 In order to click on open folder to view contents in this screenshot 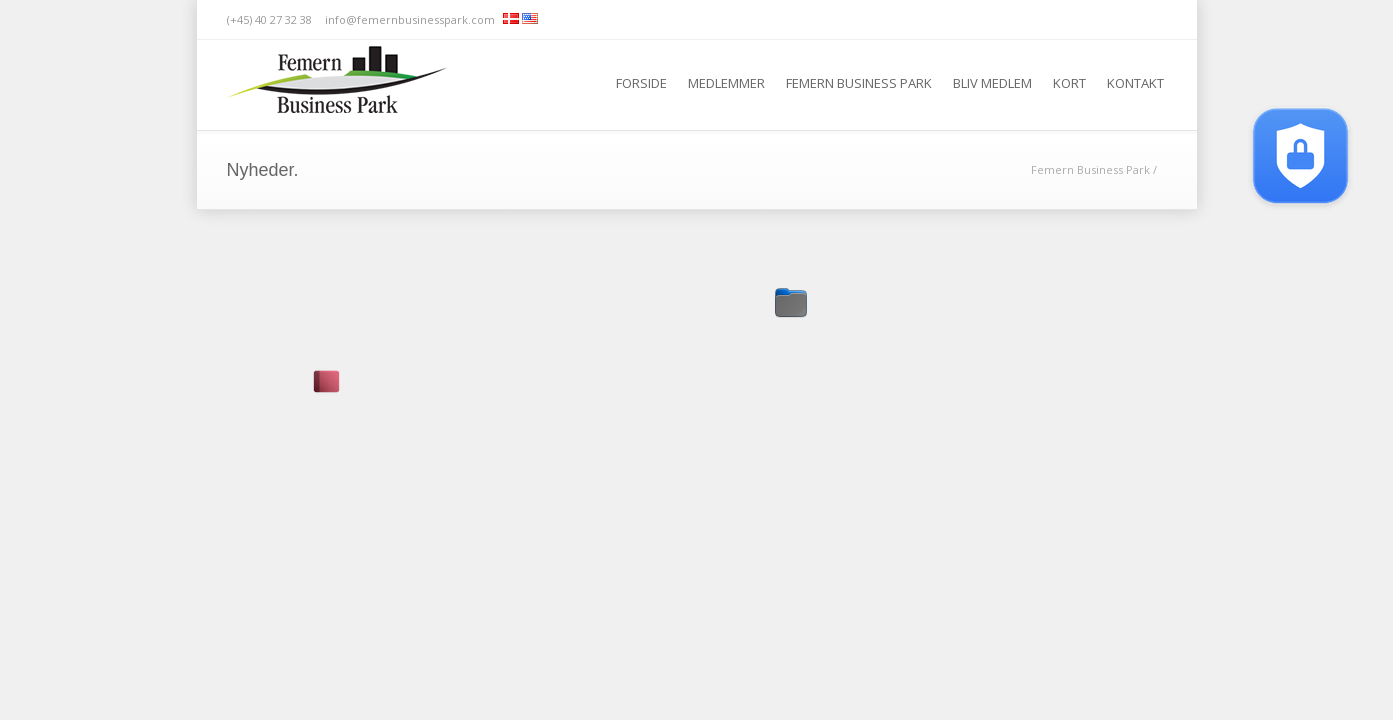, I will do `click(791, 302)`.